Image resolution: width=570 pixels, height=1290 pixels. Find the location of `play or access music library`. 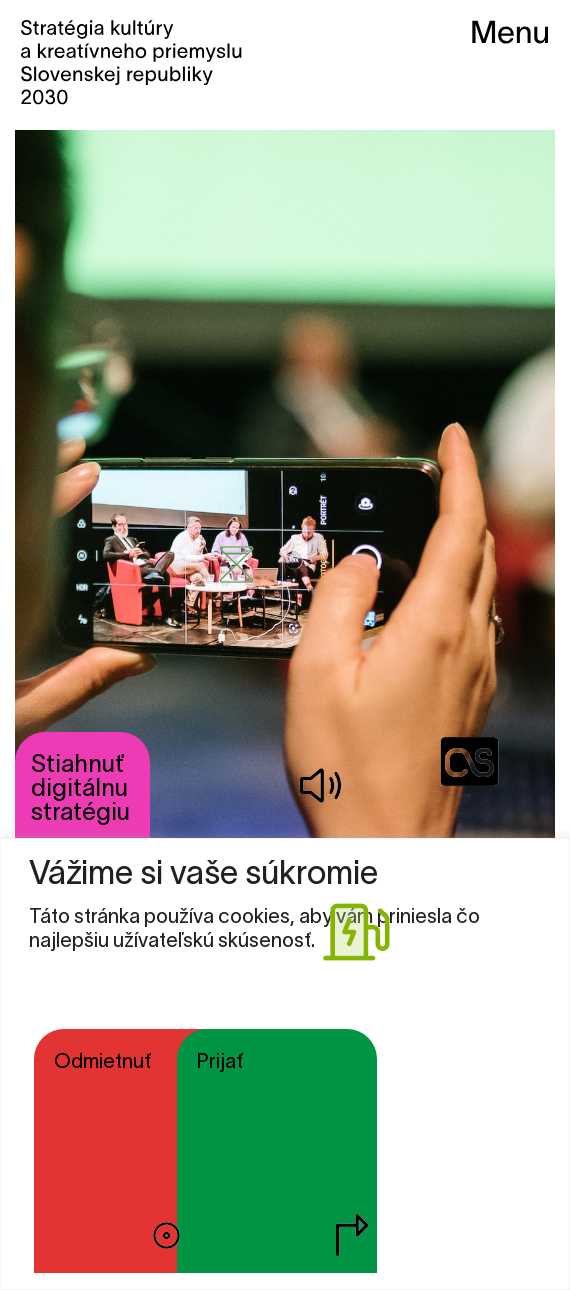

play or access music library is located at coordinates (166, 1235).